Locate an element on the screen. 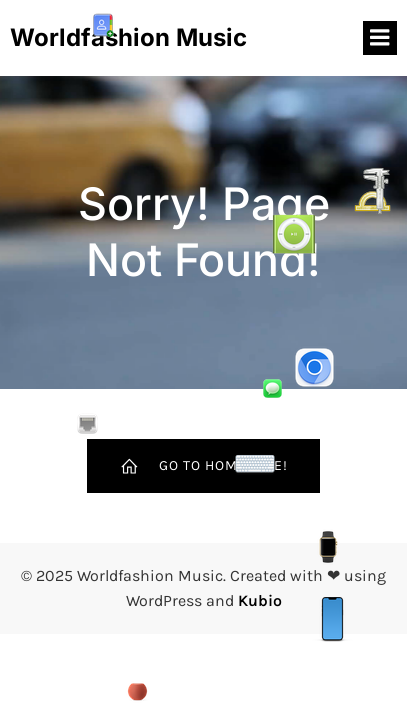 Image resolution: width=407 pixels, height=720 pixels. share content via messages is located at coordinates (272, 388).